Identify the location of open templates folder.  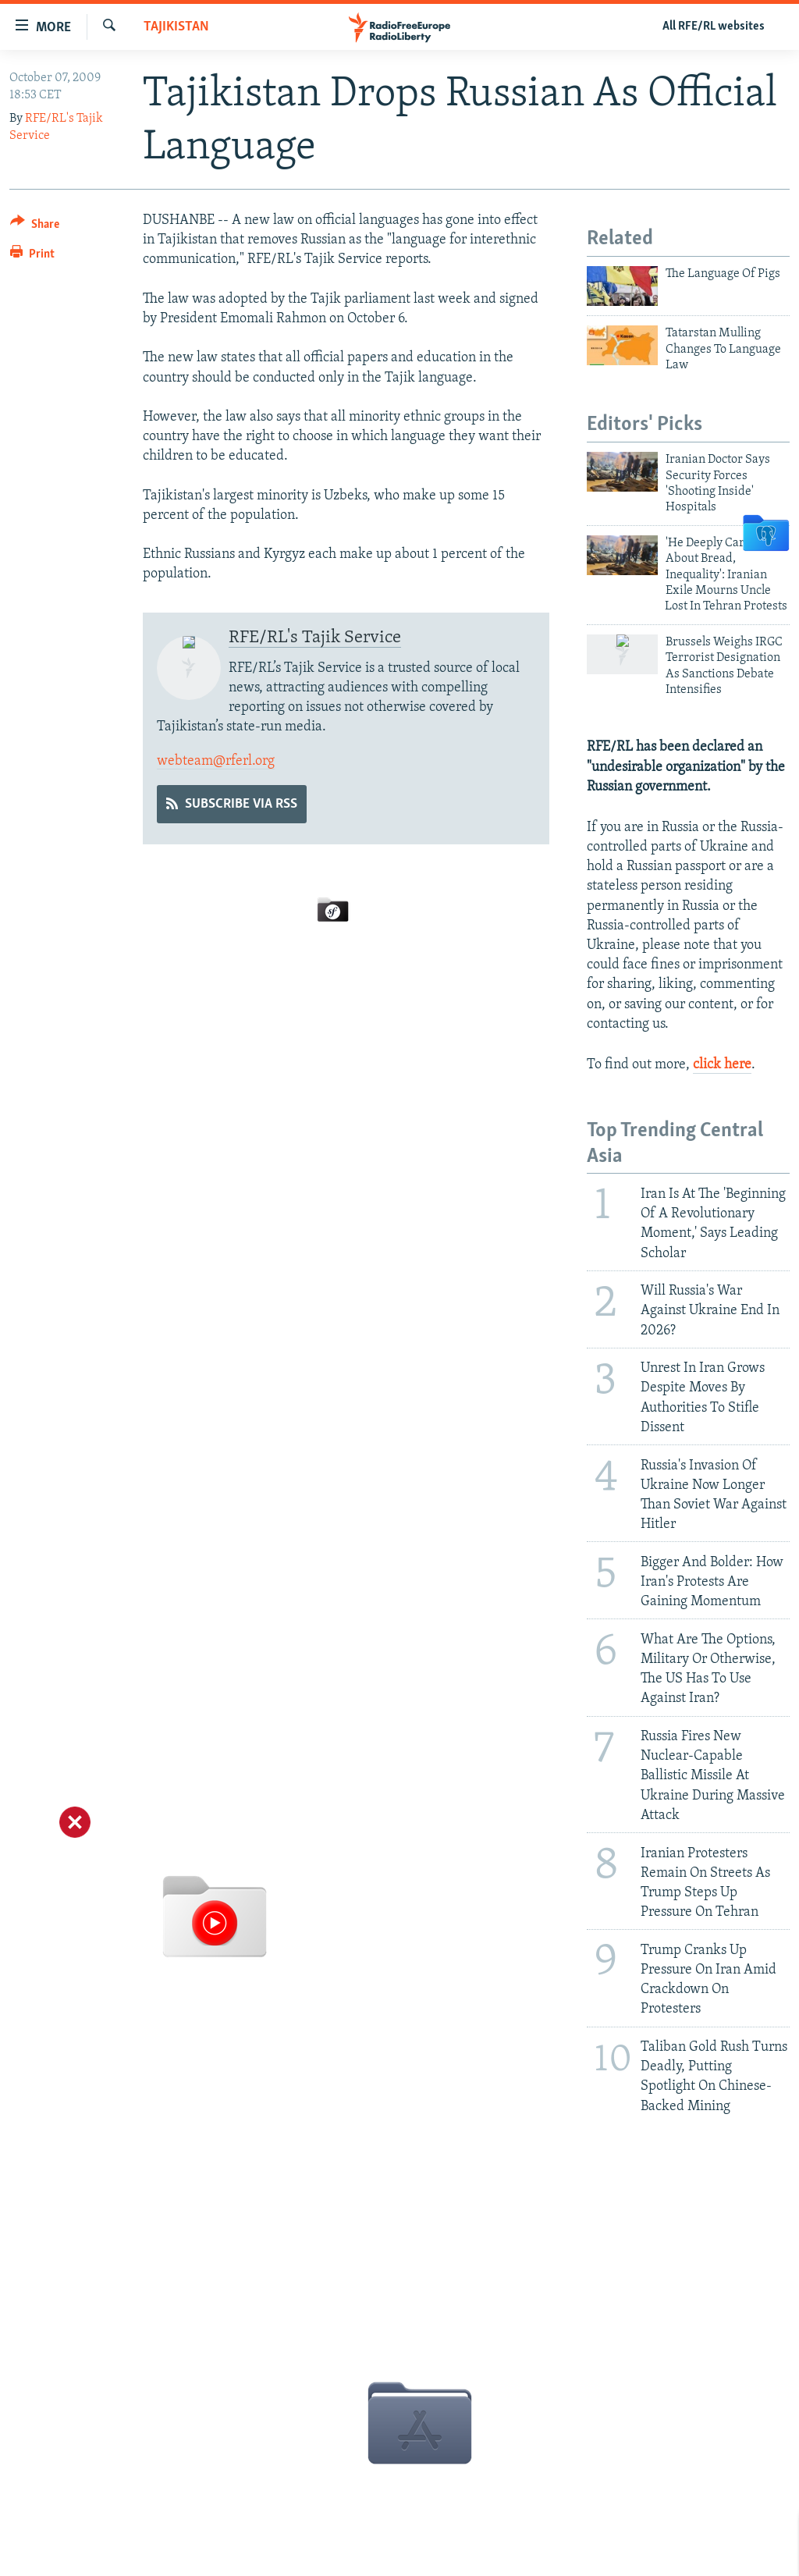
(420, 2423).